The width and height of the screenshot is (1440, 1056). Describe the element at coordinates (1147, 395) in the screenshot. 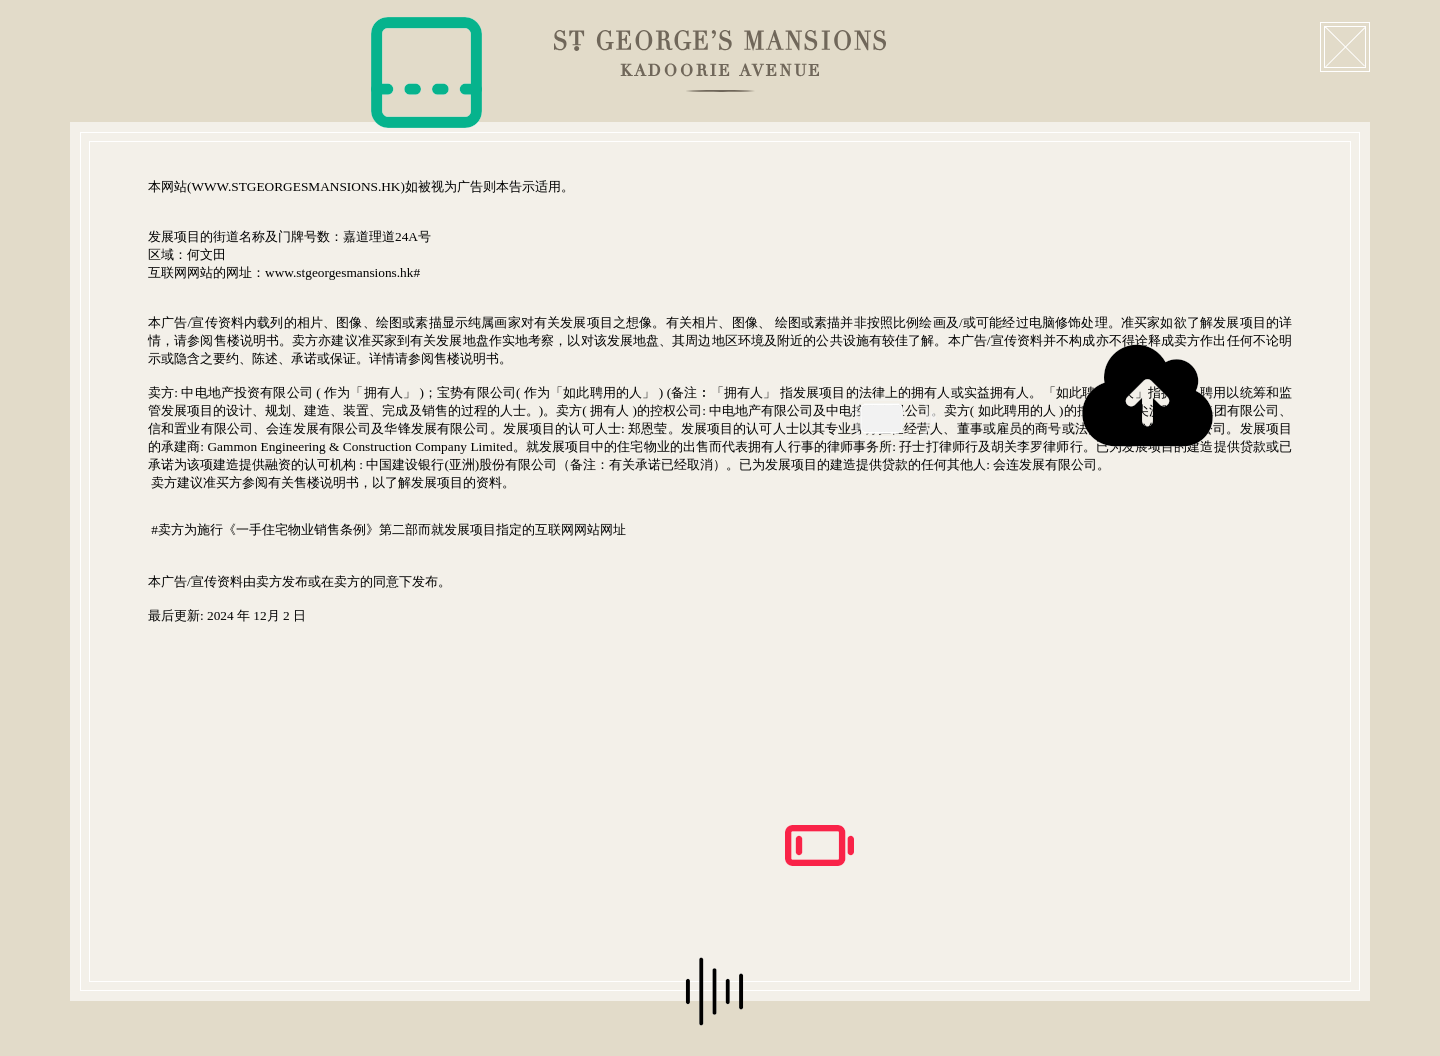

I see `upload file to cloud storage` at that location.